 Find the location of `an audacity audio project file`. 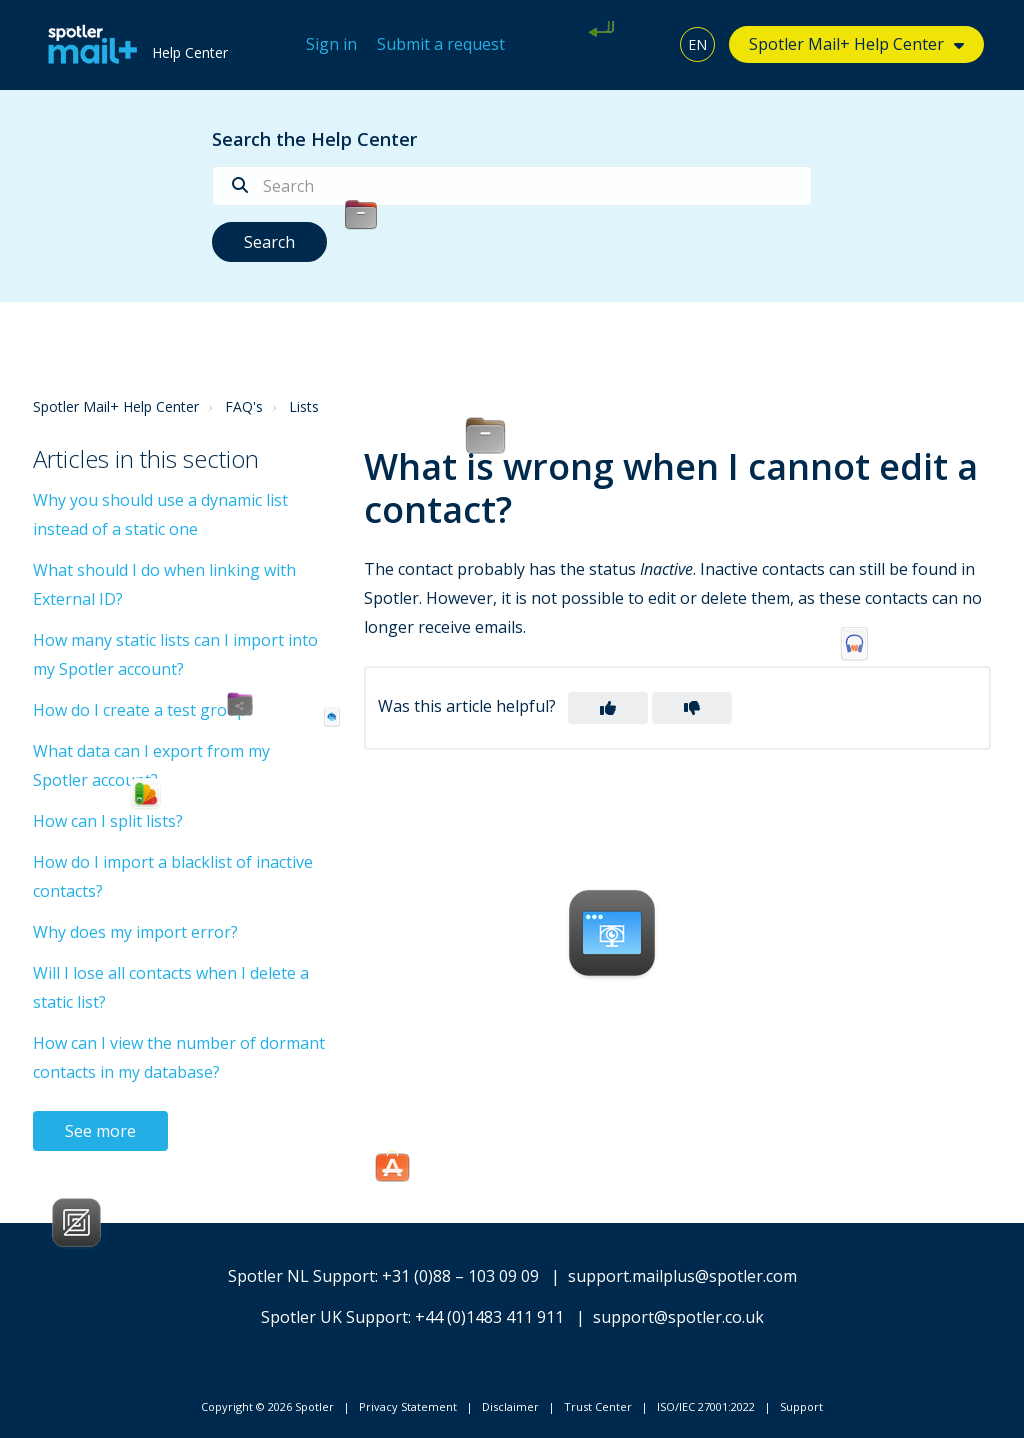

an audacity audio project file is located at coordinates (854, 643).